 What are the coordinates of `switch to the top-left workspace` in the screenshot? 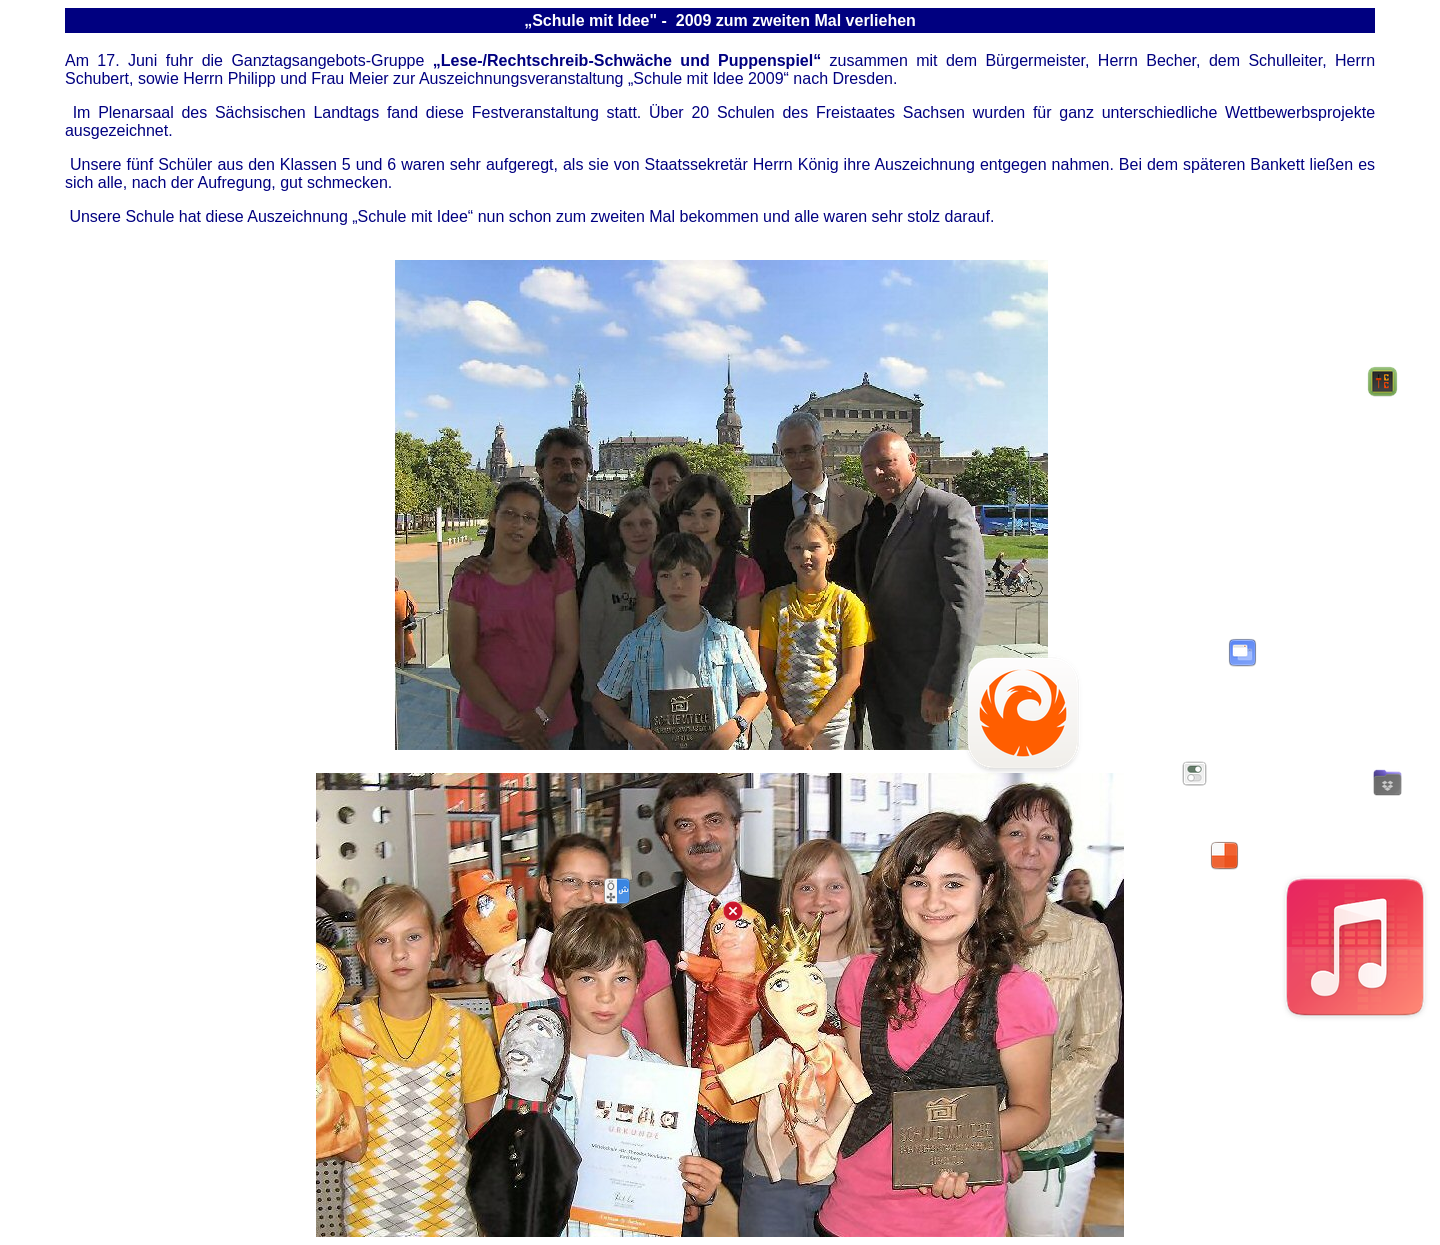 It's located at (1224, 855).